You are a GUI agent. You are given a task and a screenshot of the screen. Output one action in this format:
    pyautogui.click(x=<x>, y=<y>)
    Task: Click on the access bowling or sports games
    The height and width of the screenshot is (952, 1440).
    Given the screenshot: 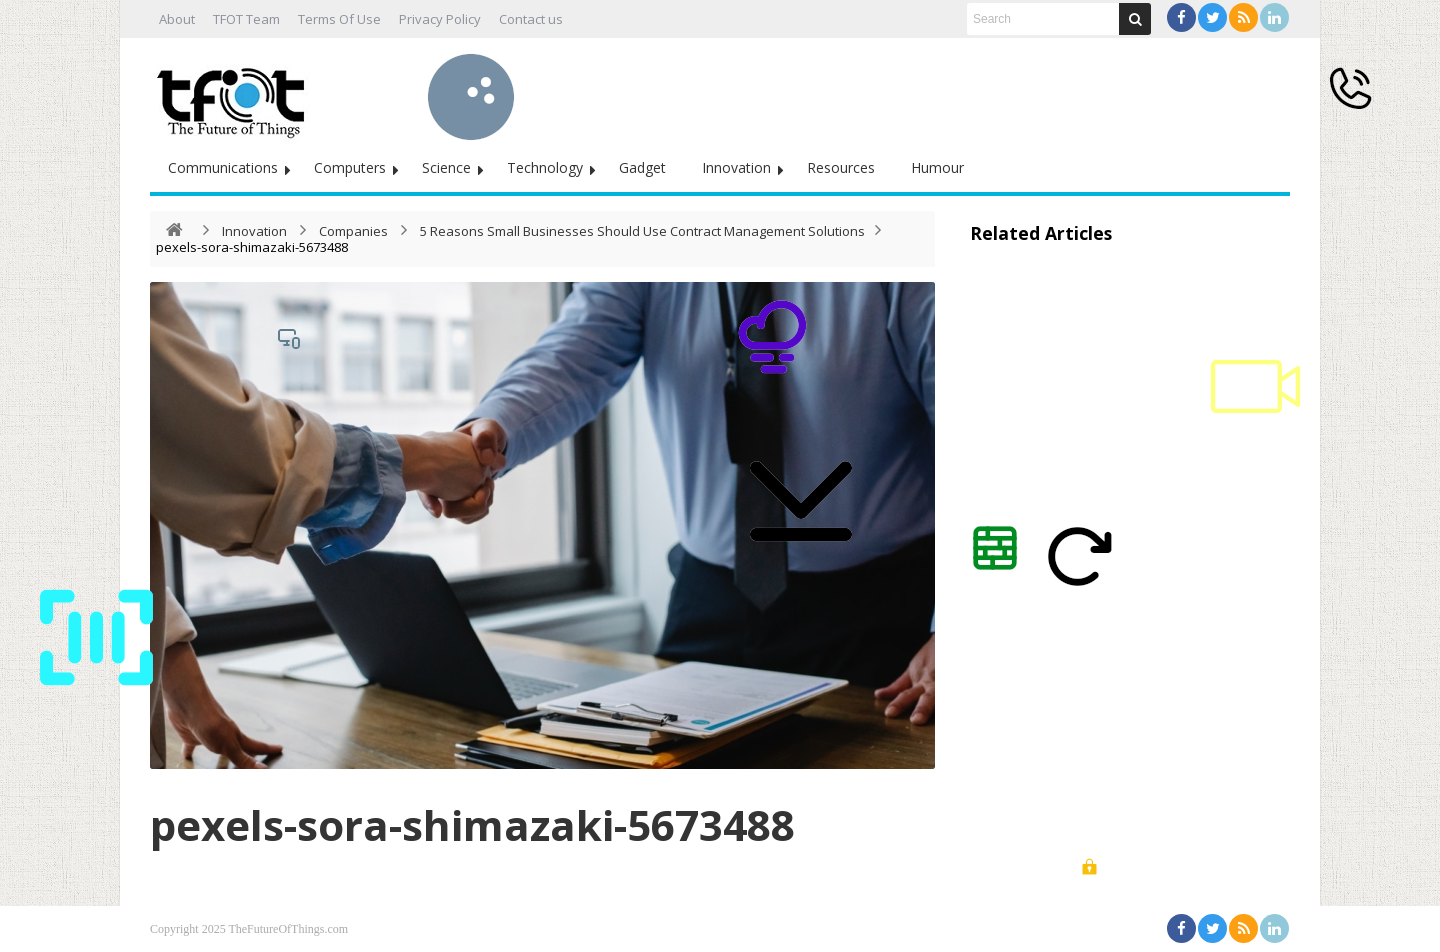 What is the action you would take?
    pyautogui.click(x=471, y=97)
    